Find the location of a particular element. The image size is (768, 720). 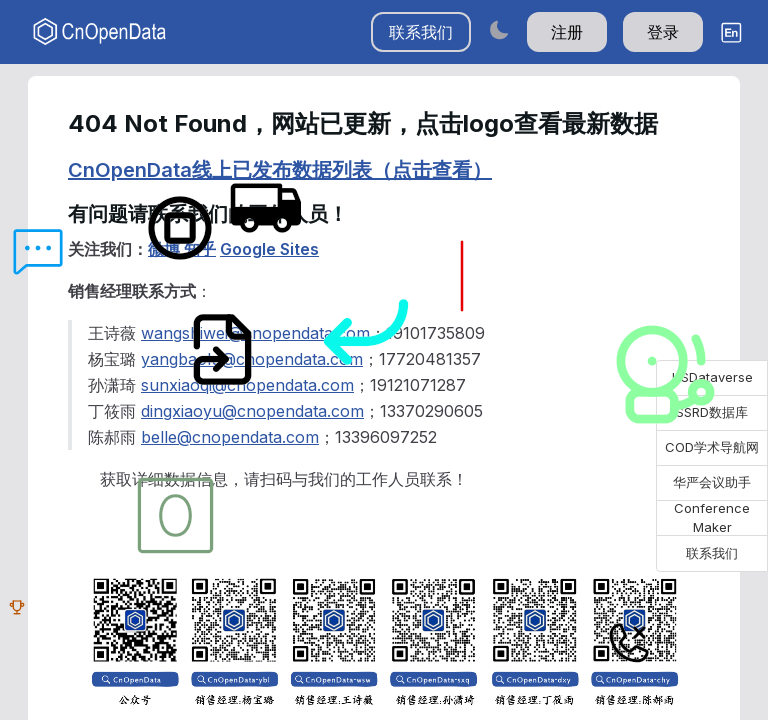

represents the number zero in a numeric input or display is located at coordinates (175, 515).